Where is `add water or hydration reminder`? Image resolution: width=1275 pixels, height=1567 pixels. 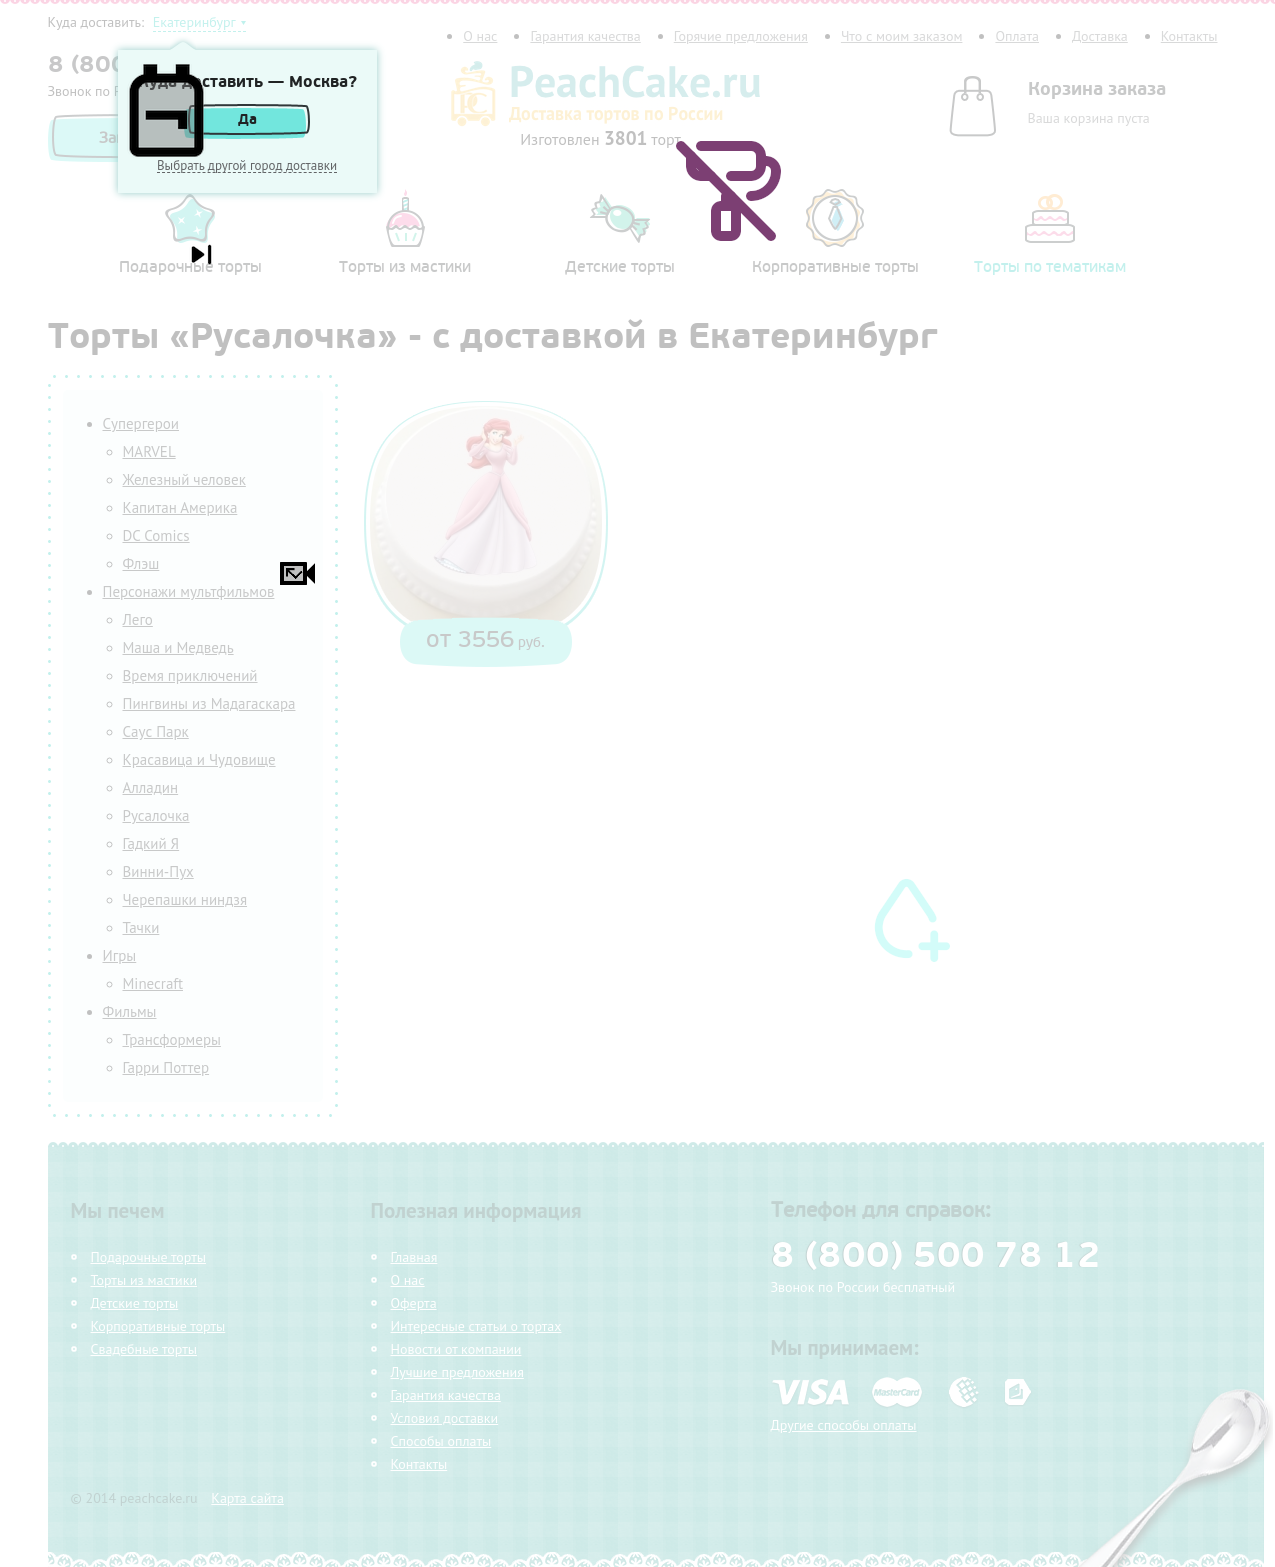 add water or hydration reminder is located at coordinates (906, 918).